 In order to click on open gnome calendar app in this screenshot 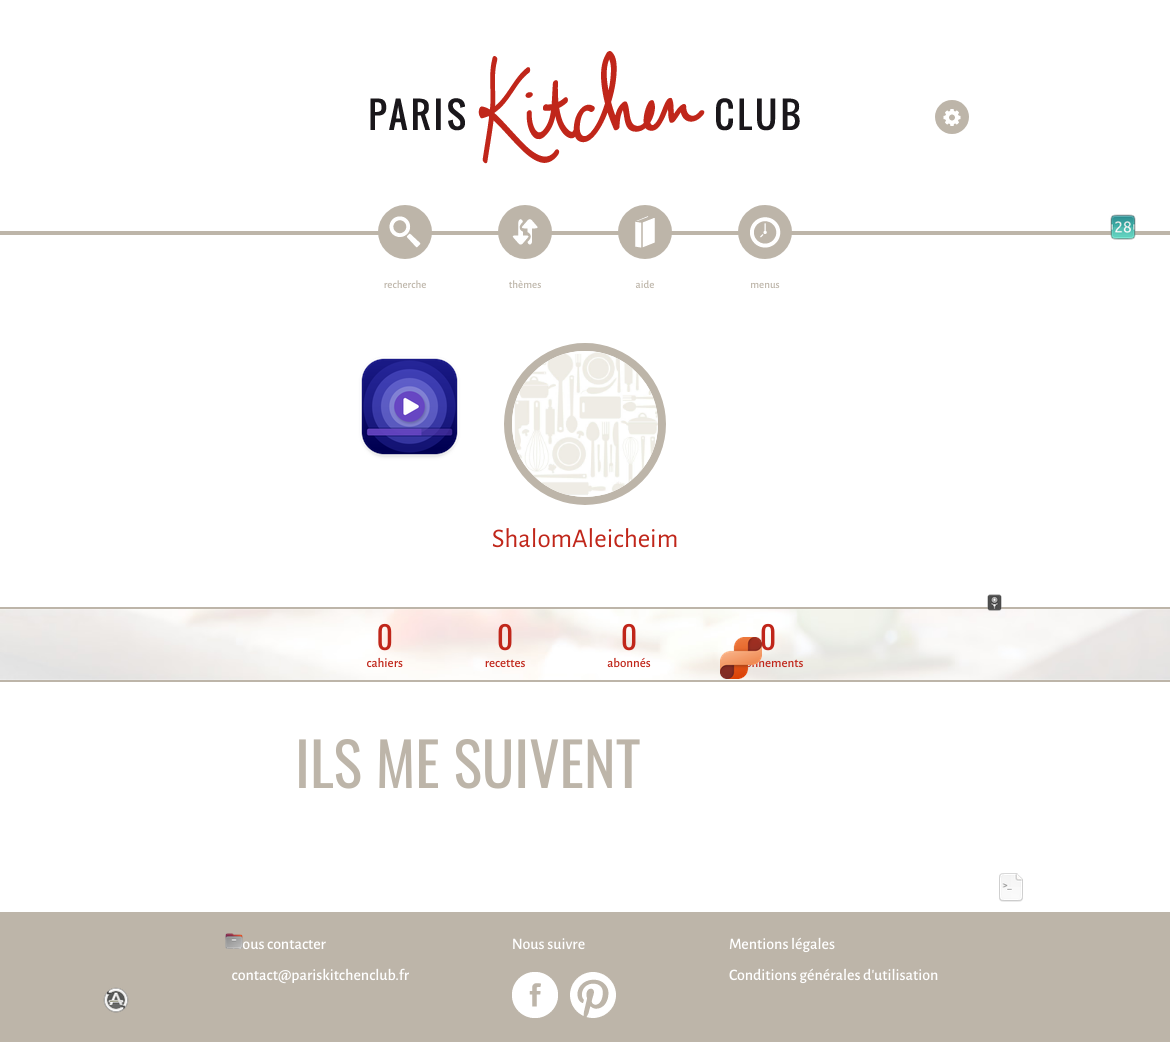, I will do `click(1123, 227)`.